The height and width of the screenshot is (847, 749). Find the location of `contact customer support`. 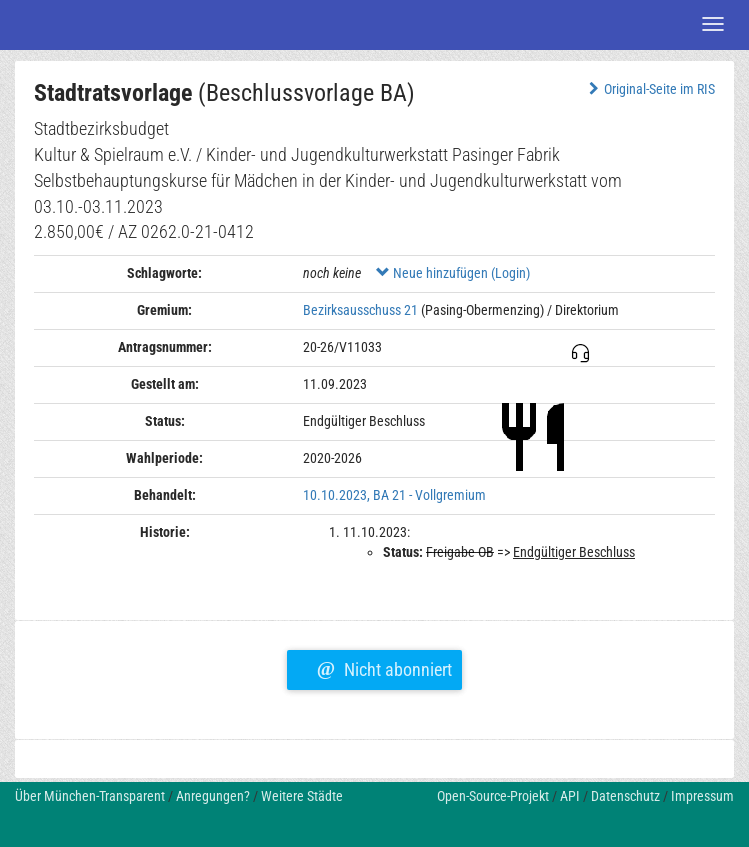

contact customer support is located at coordinates (580, 352).